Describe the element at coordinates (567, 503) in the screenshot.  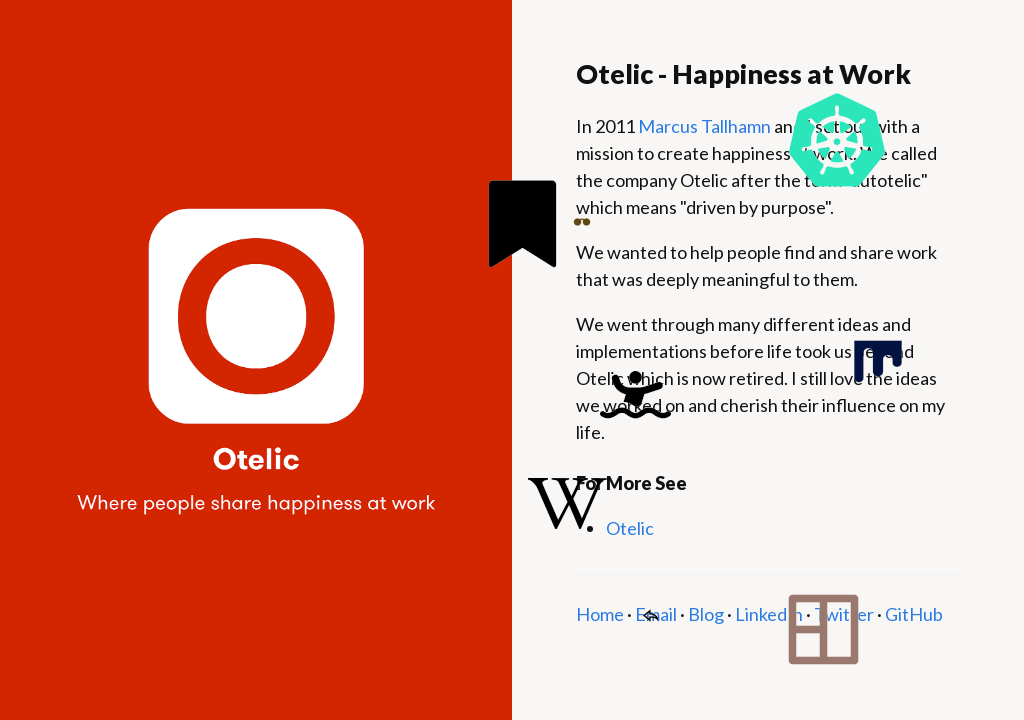
I see `open Wikipedia` at that location.